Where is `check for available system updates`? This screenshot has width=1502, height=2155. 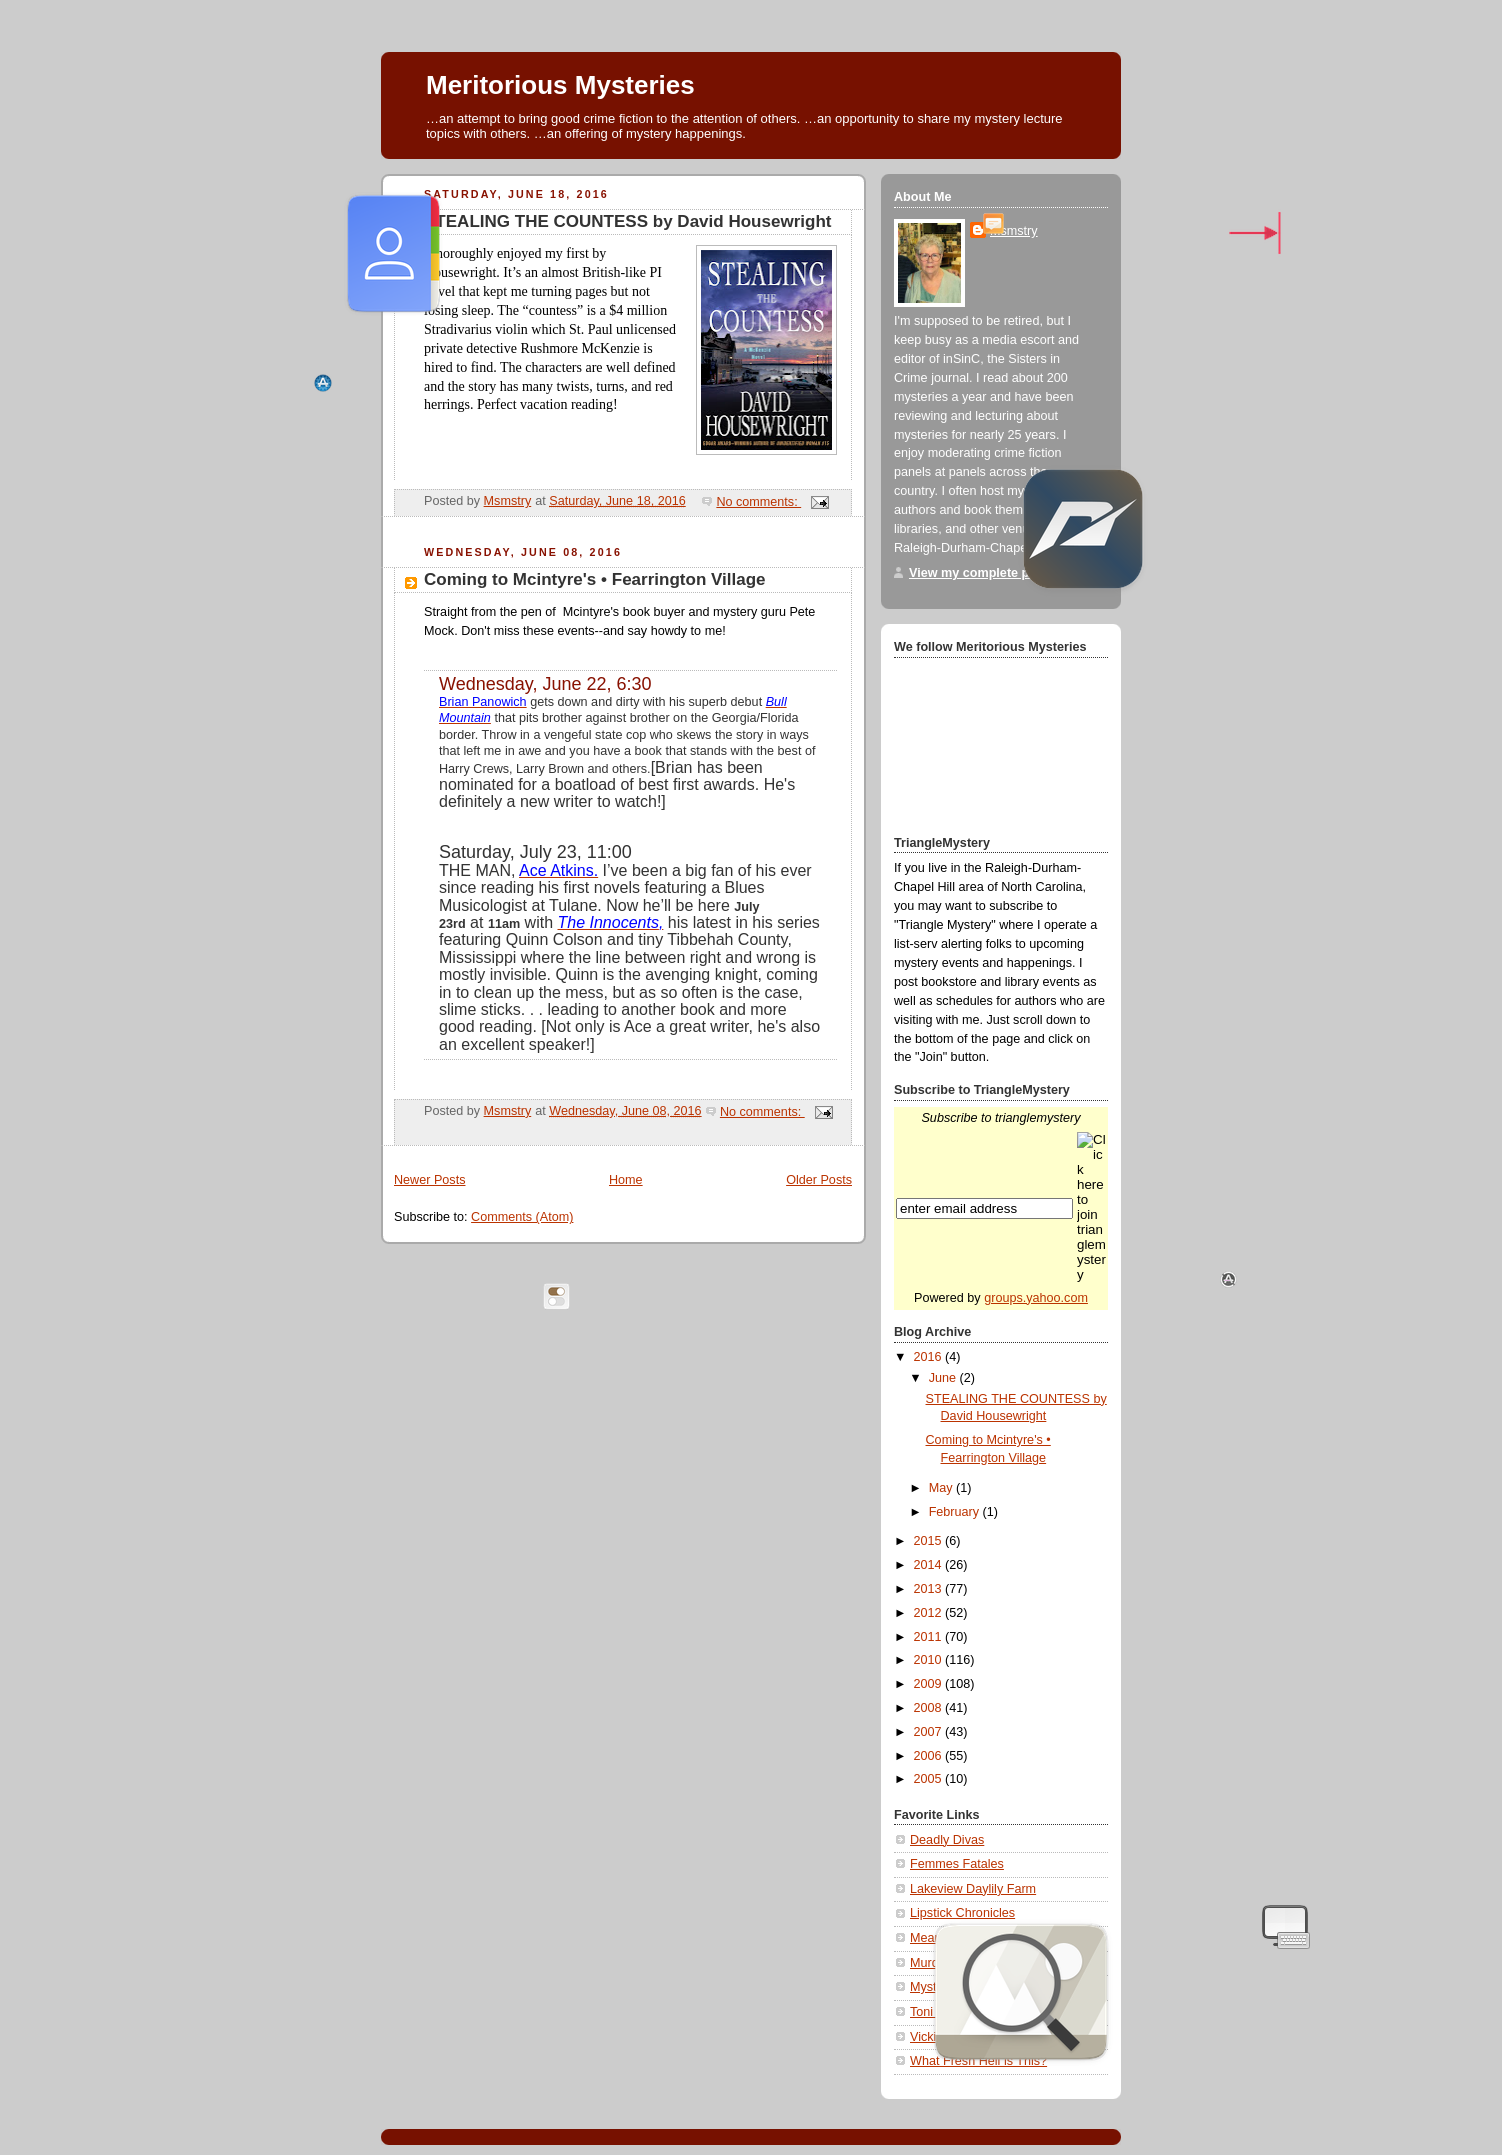
check for available system updates is located at coordinates (1228, 1279).